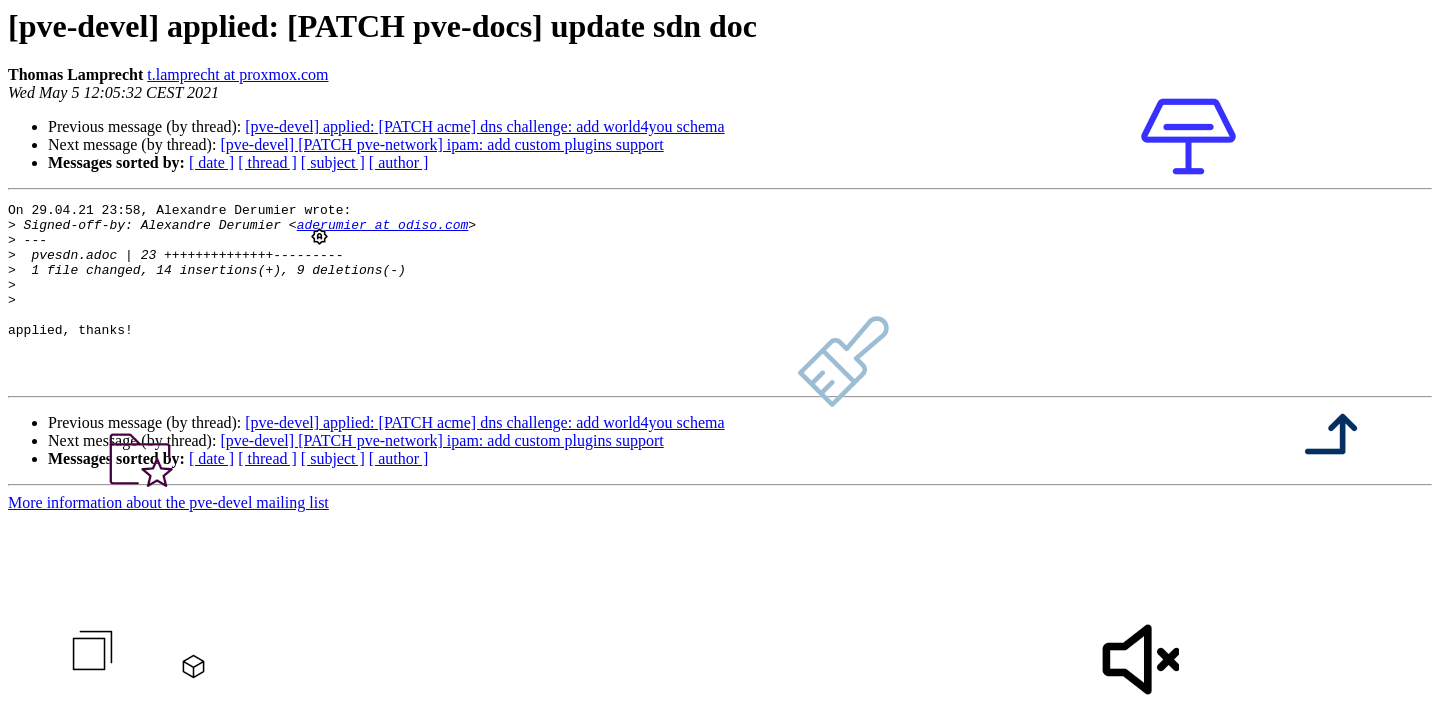 The image size is (1440, 720). What do you see at coordinates (1188, 136) in the screenshot?
I see `access presentation mode` at bounding box center [1188, 136].